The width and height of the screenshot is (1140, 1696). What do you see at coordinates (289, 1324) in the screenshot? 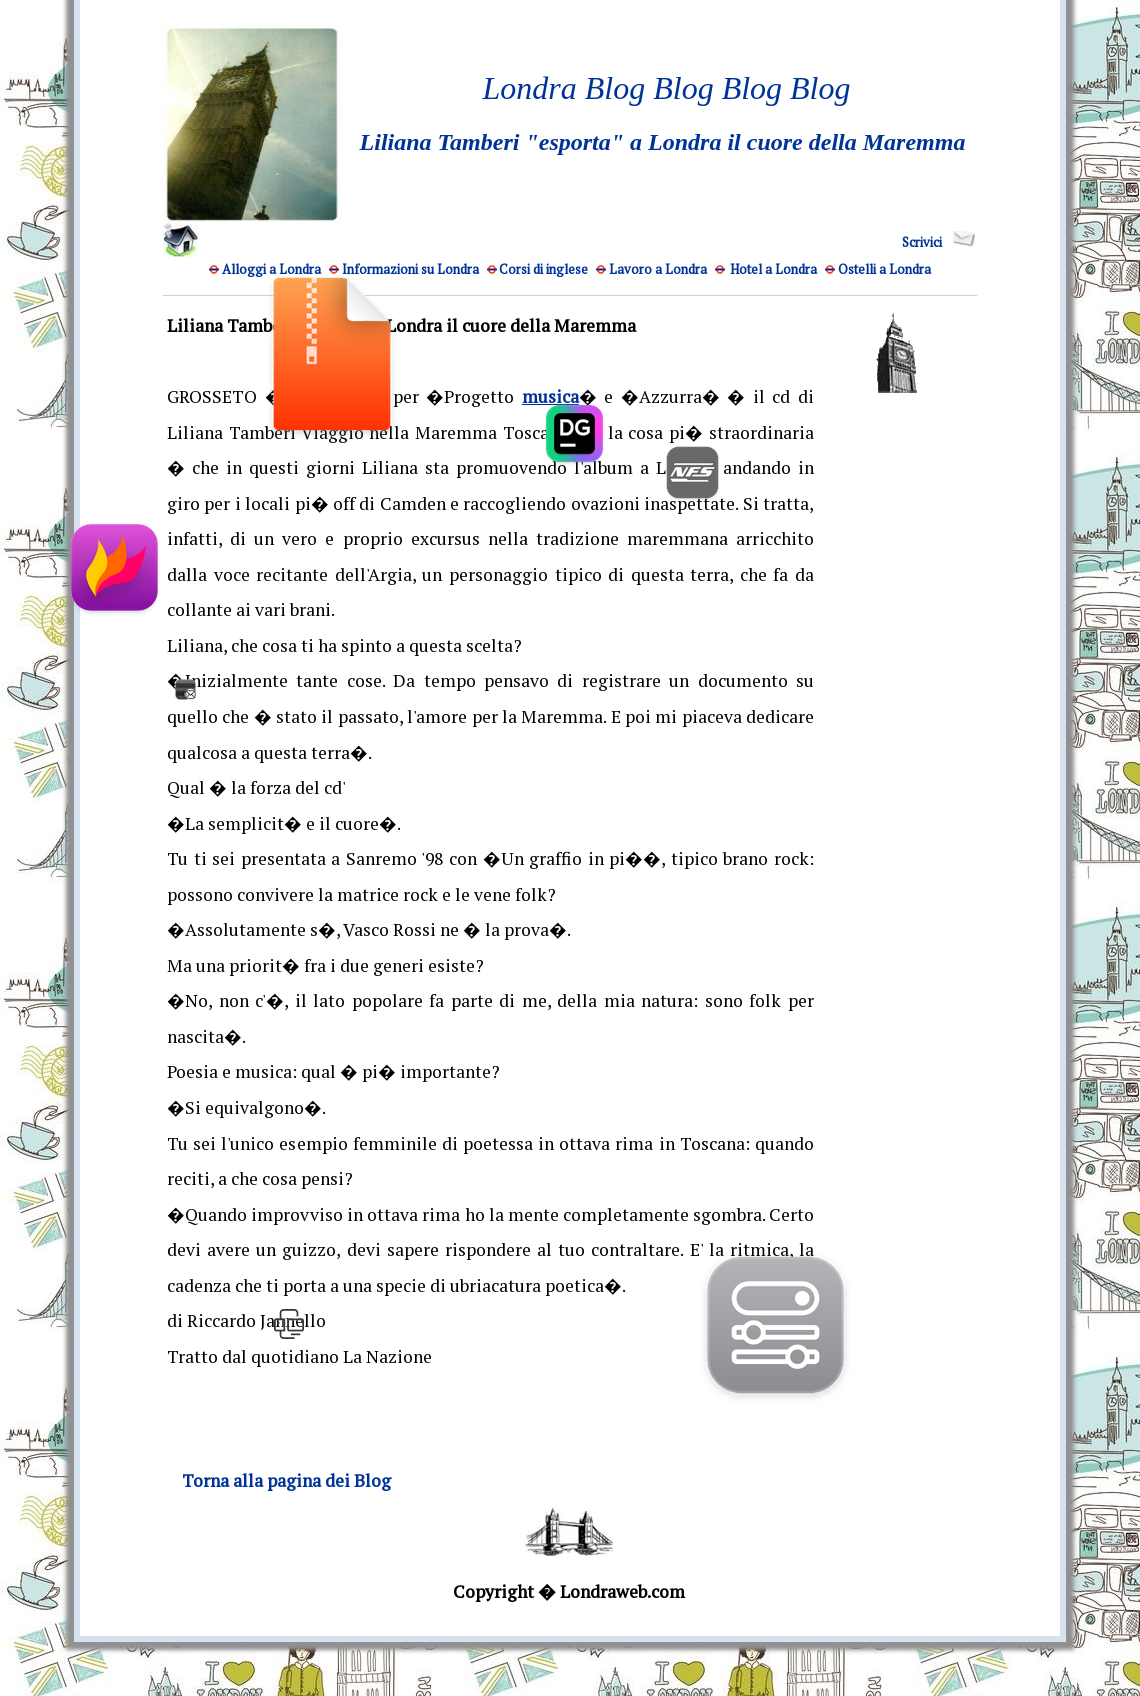
I see `manage connected devices and peripherals` at bounding box center [289, 1324].